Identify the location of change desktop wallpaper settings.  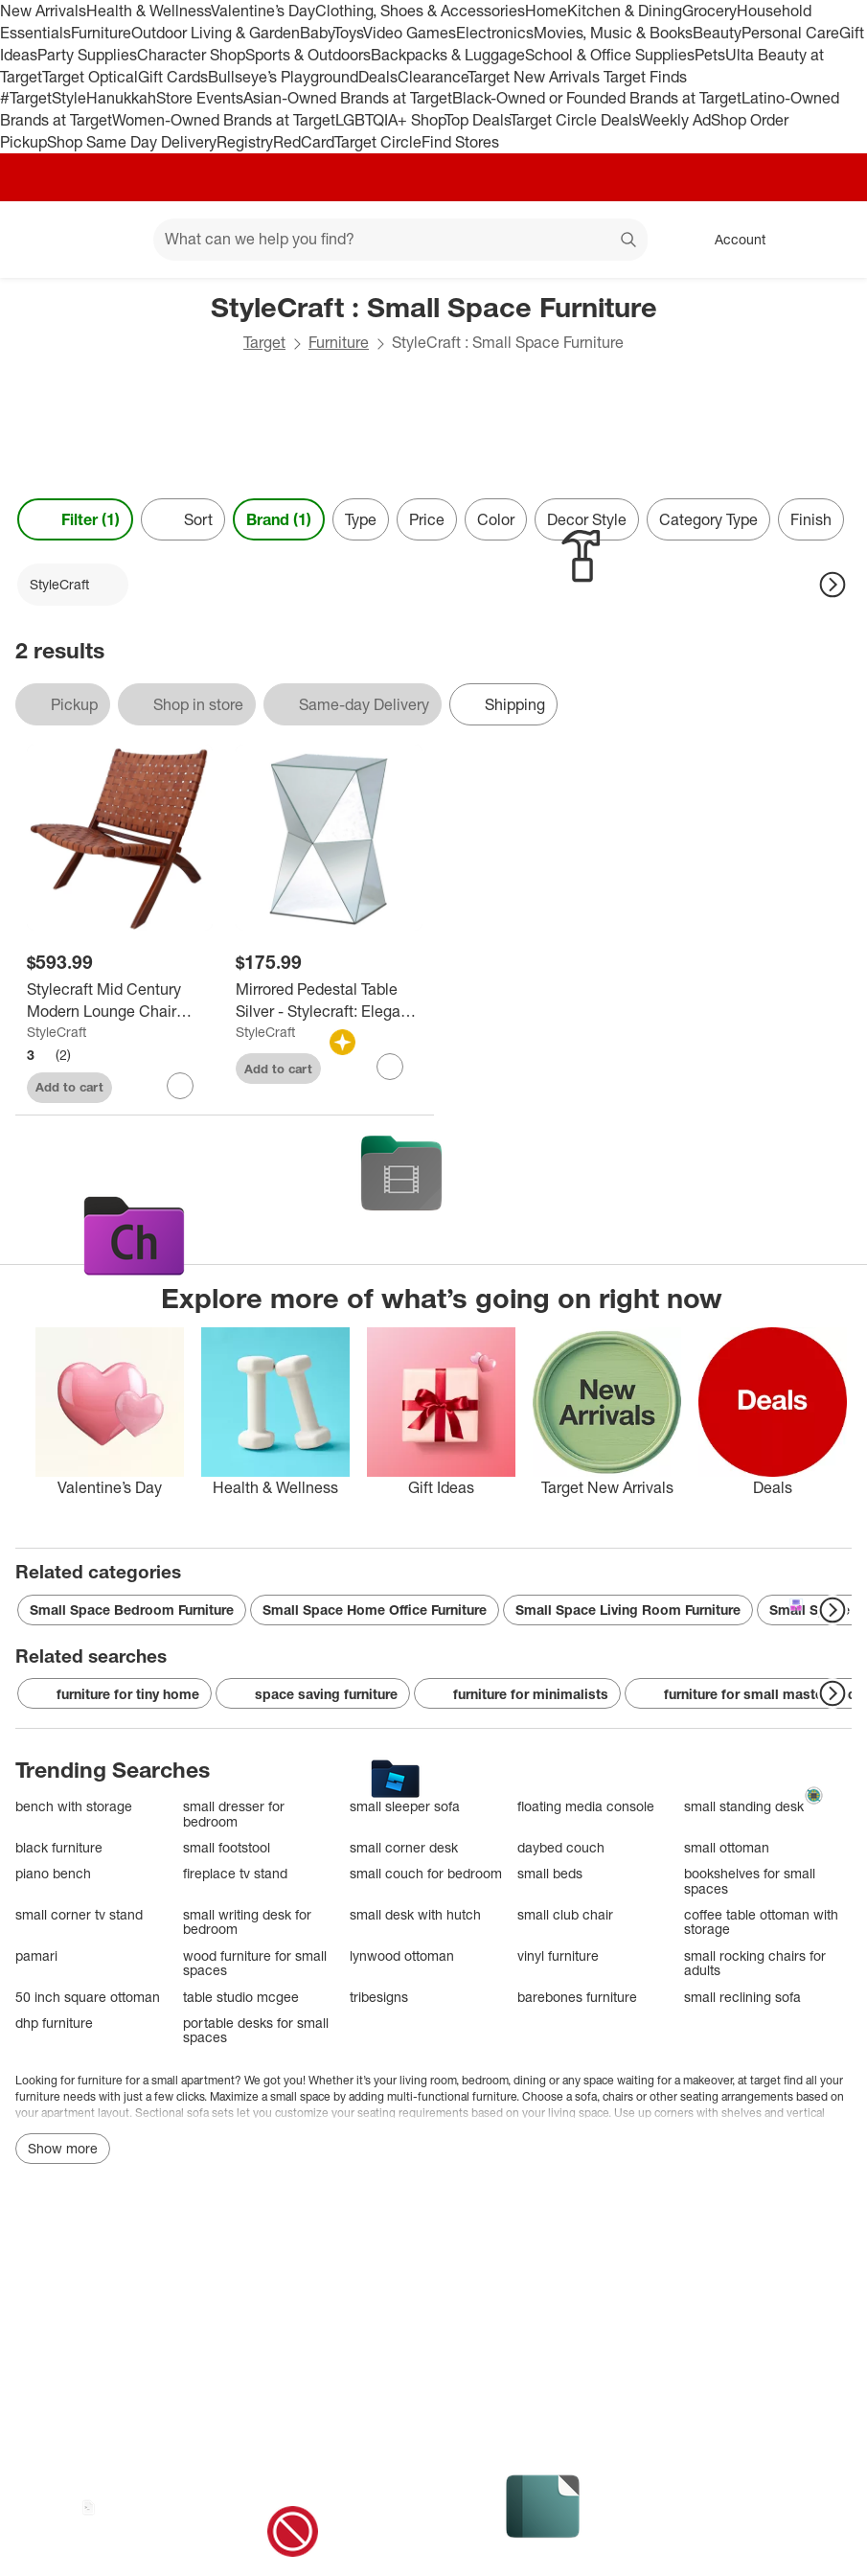
(542, 2503).